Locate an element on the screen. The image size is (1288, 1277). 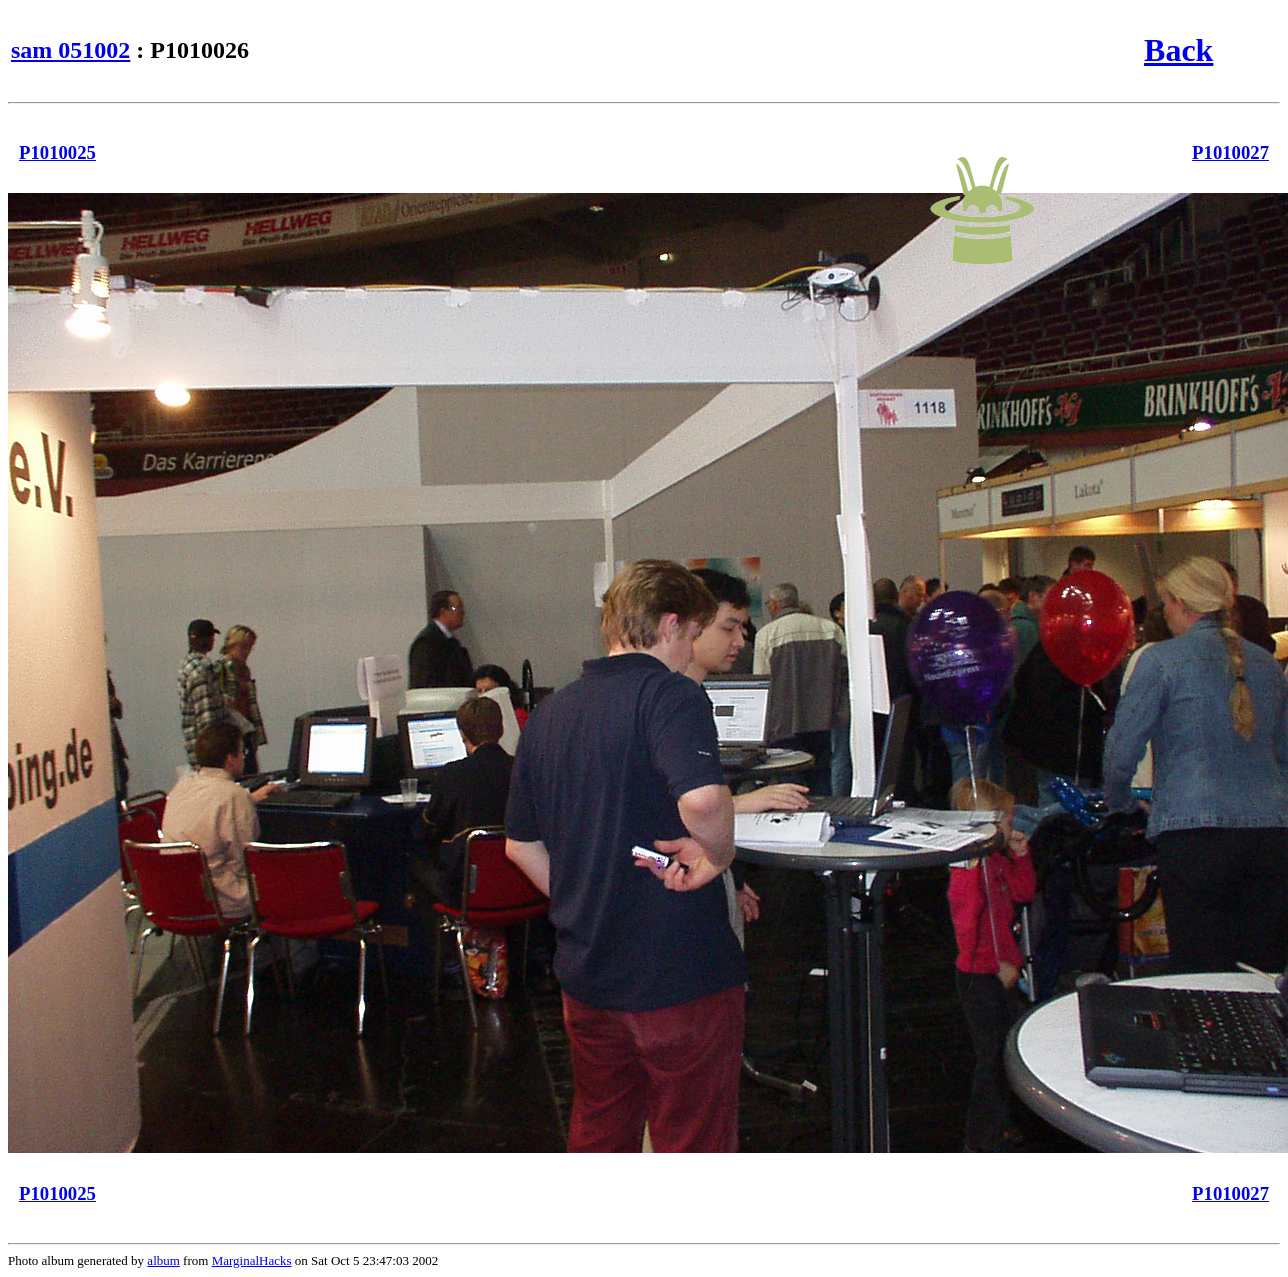
indicates a spider or arachnid creature in game is located at coordinates (659, 864).